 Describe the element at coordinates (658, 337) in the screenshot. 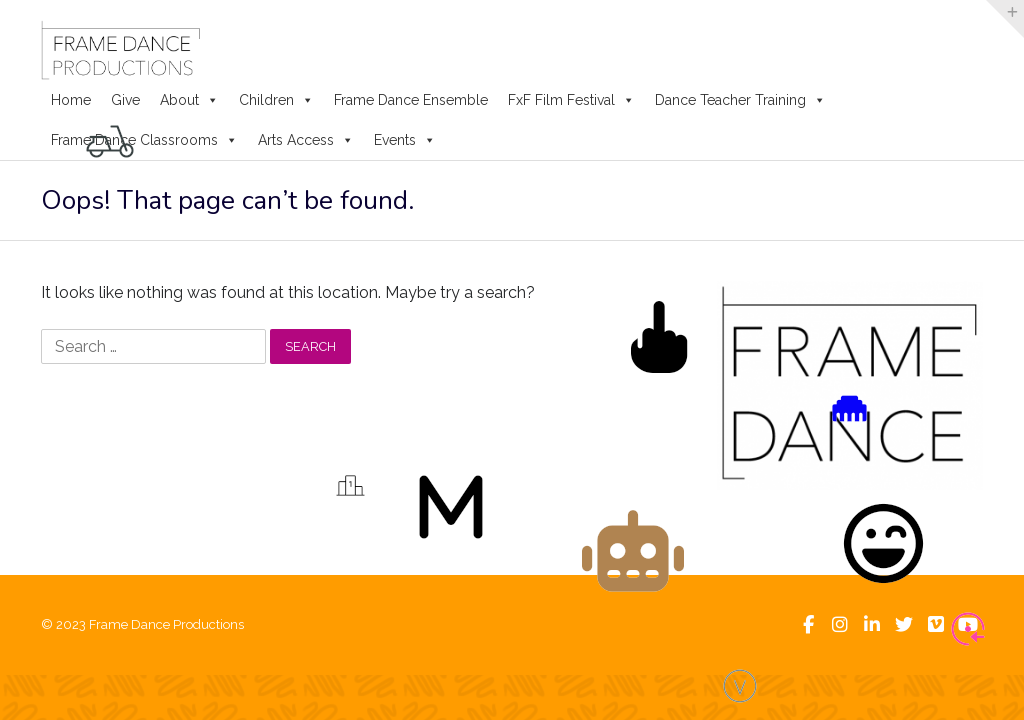

I see `indicates offensive content warning` at that location.